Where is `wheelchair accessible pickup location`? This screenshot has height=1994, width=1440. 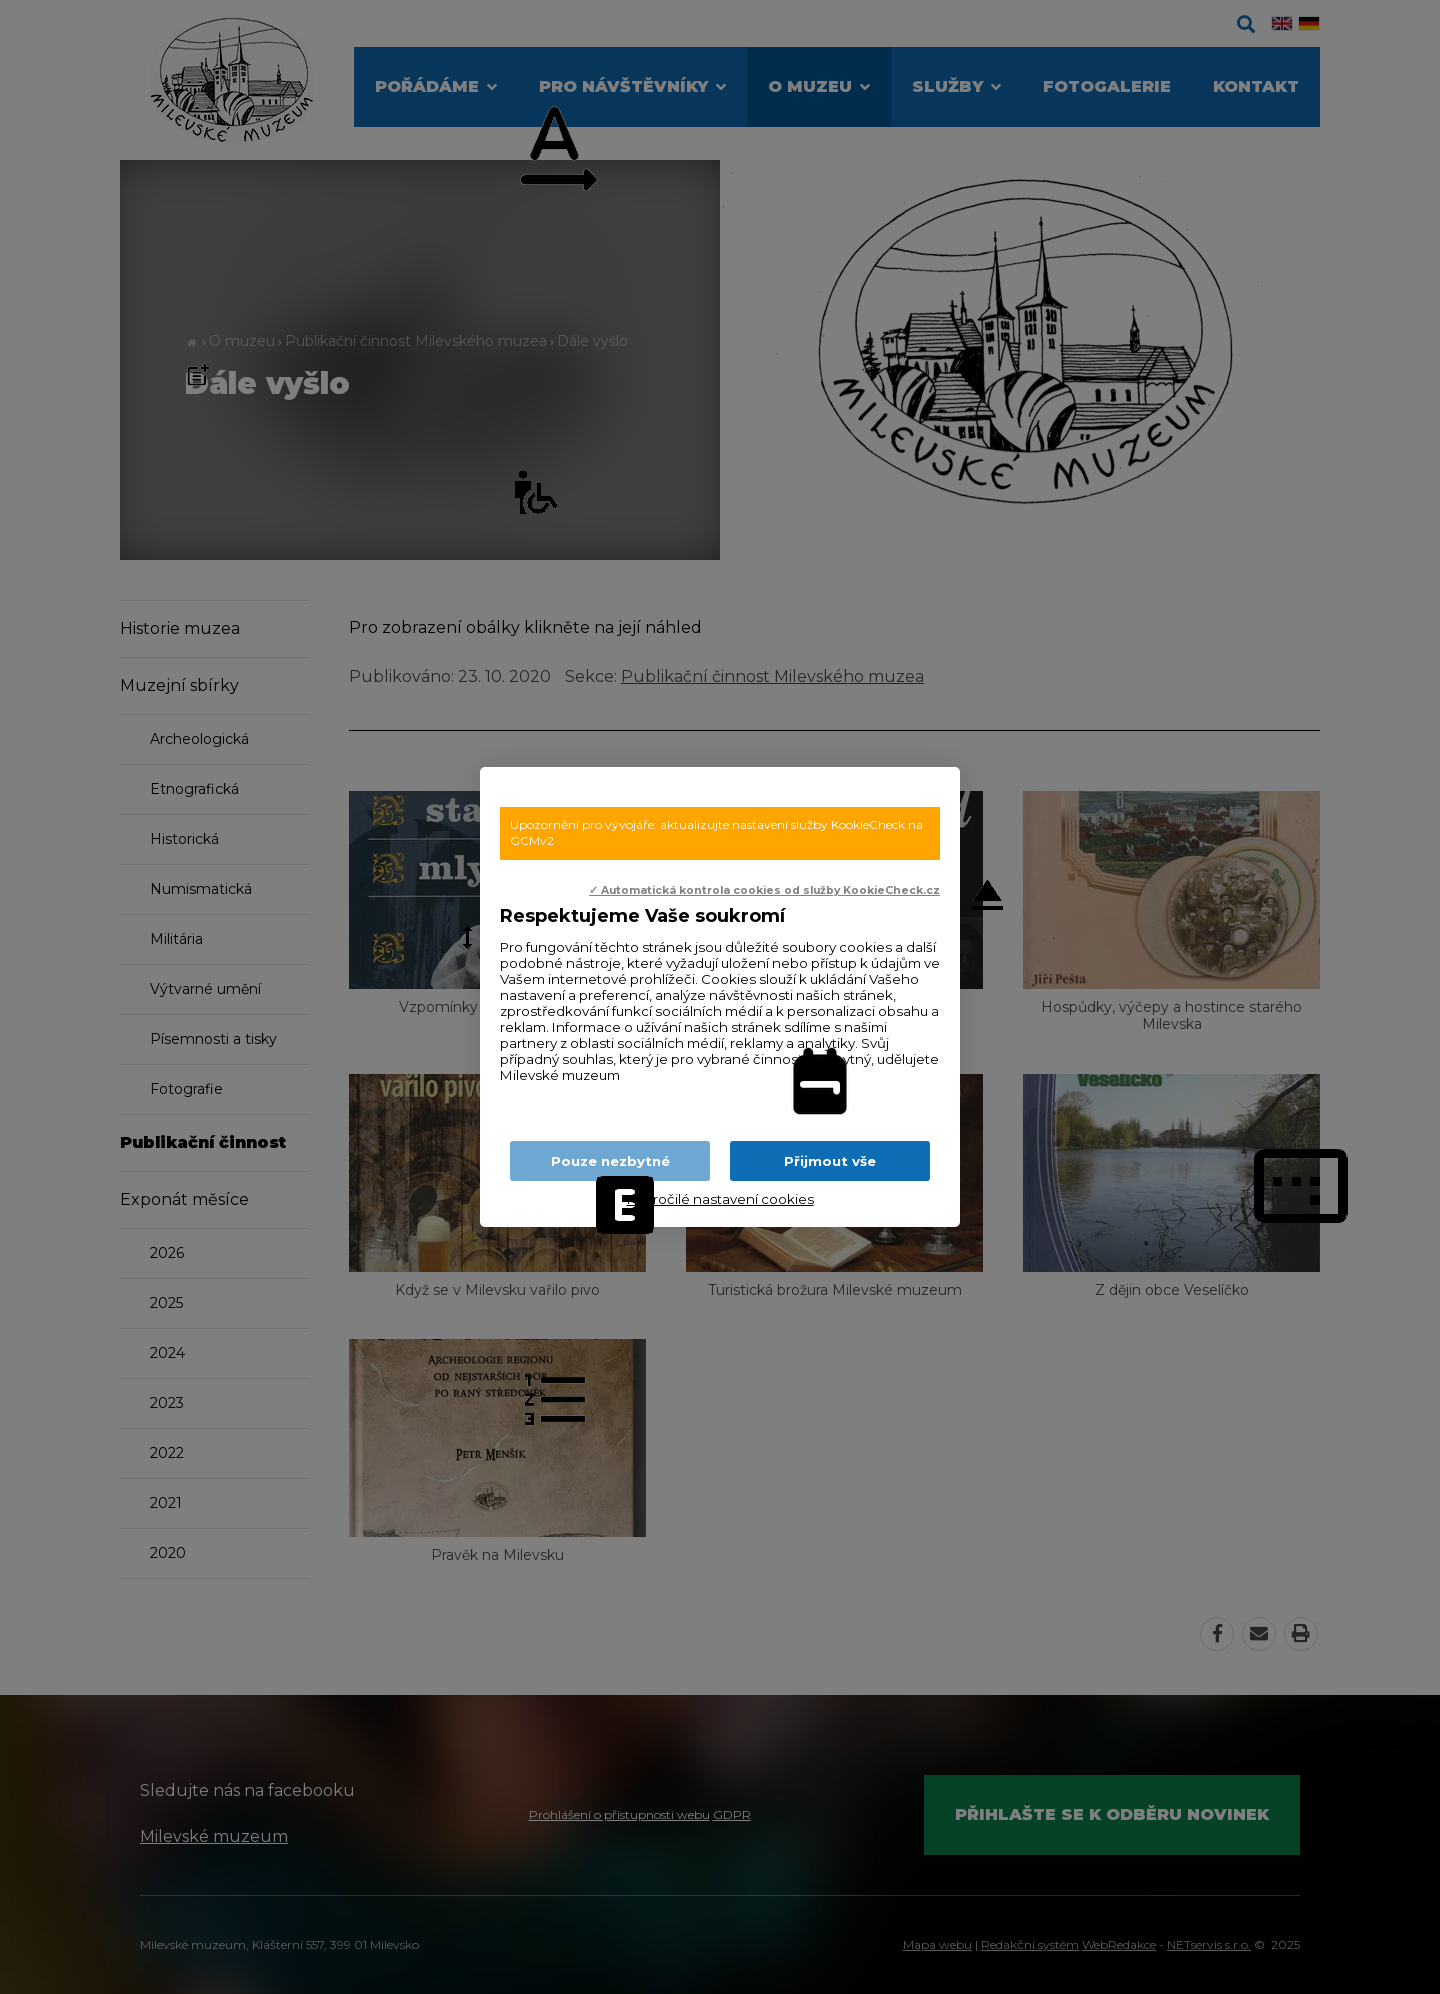 wheelchair accessible pickup location is located at coordinates (535, 492).